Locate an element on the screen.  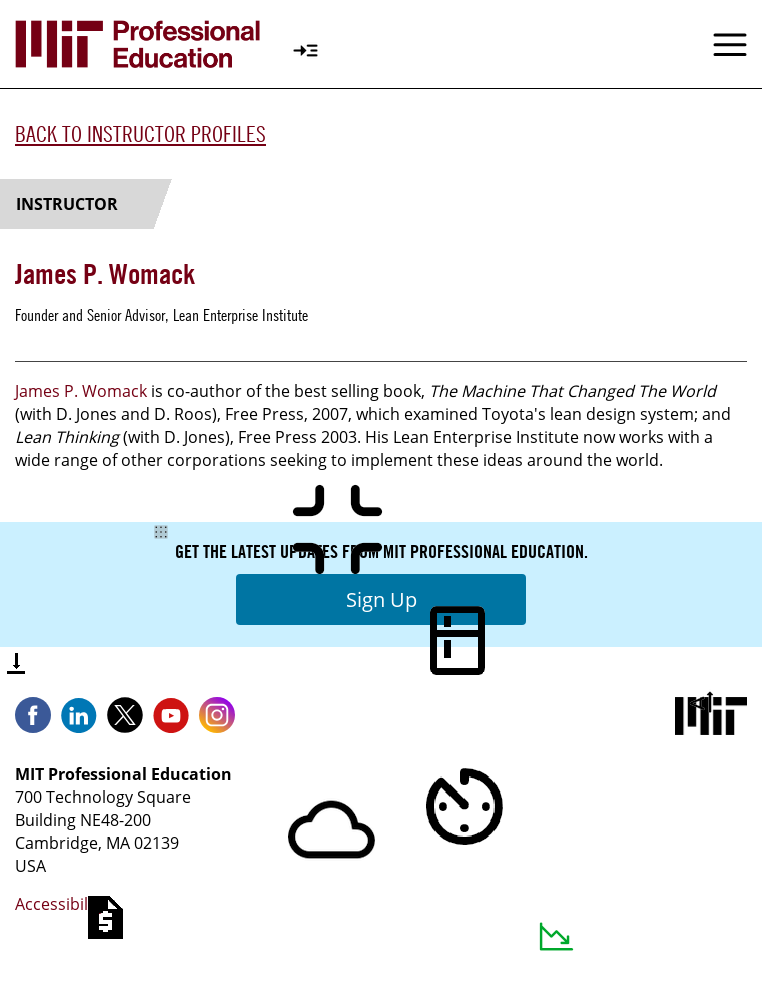
expand to read more content is located at coordinates (305, 50).